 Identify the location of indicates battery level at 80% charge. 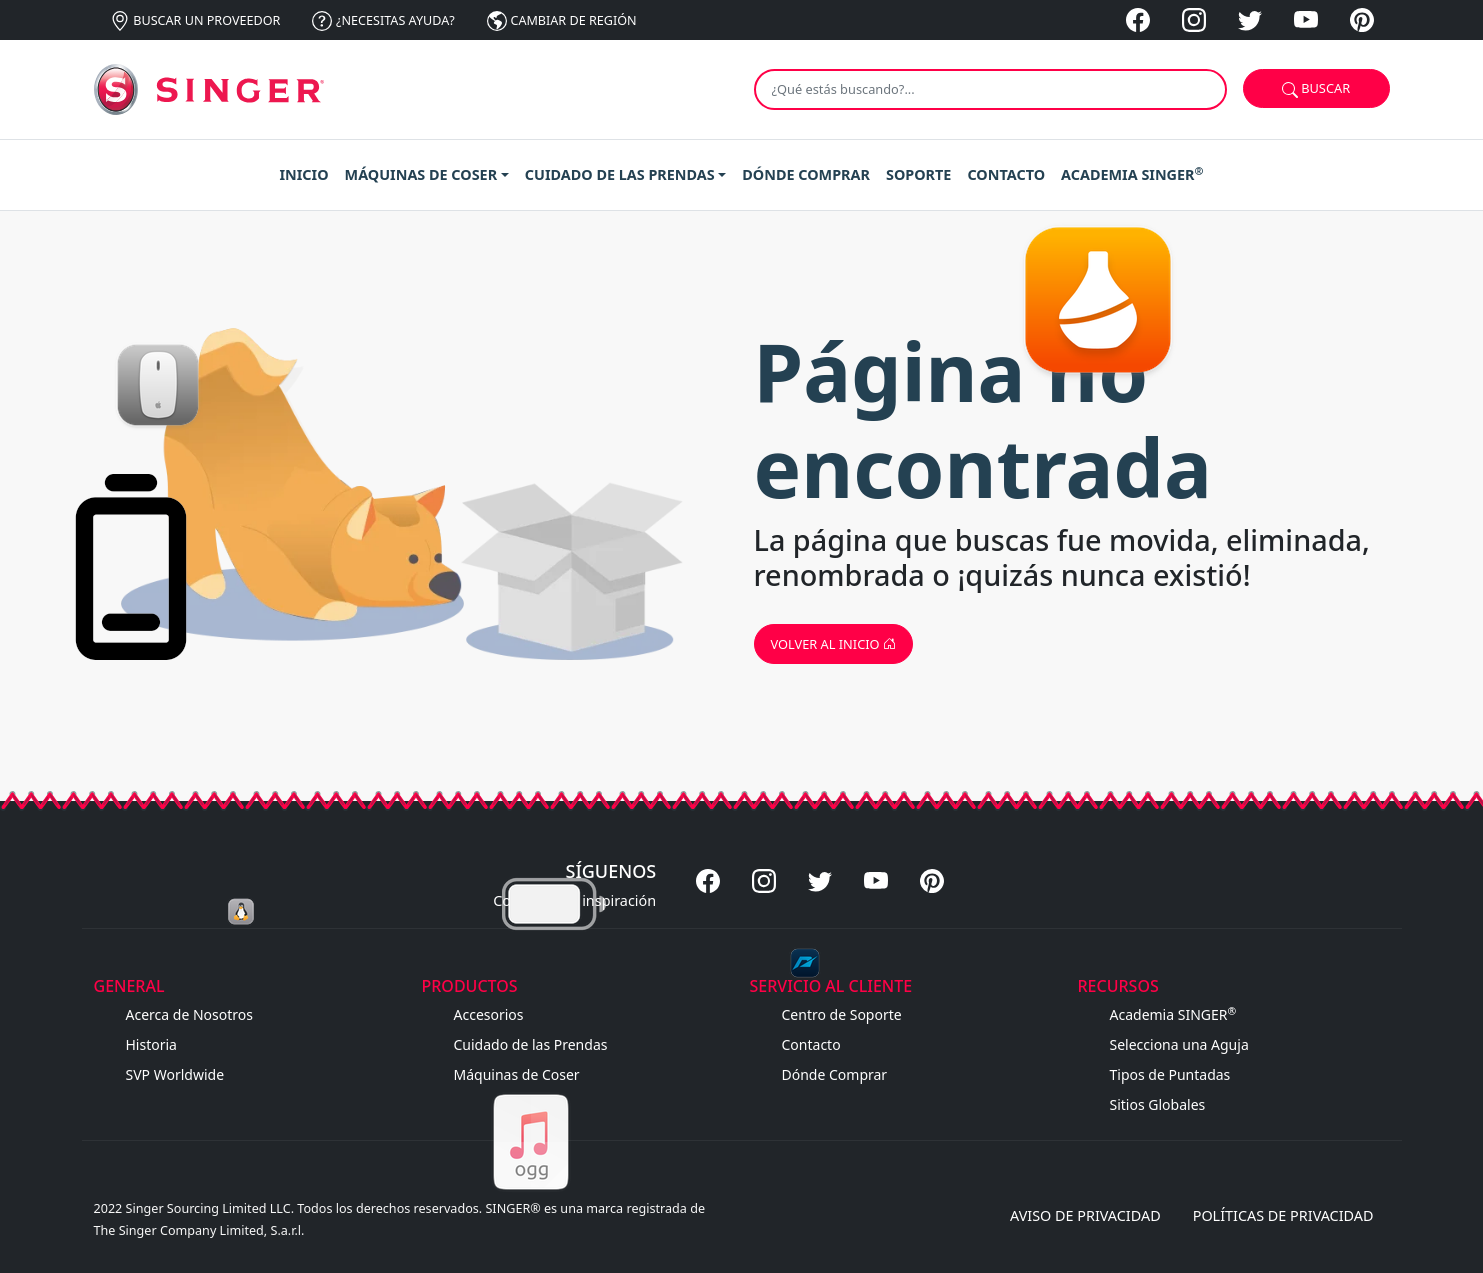
(554, 904).